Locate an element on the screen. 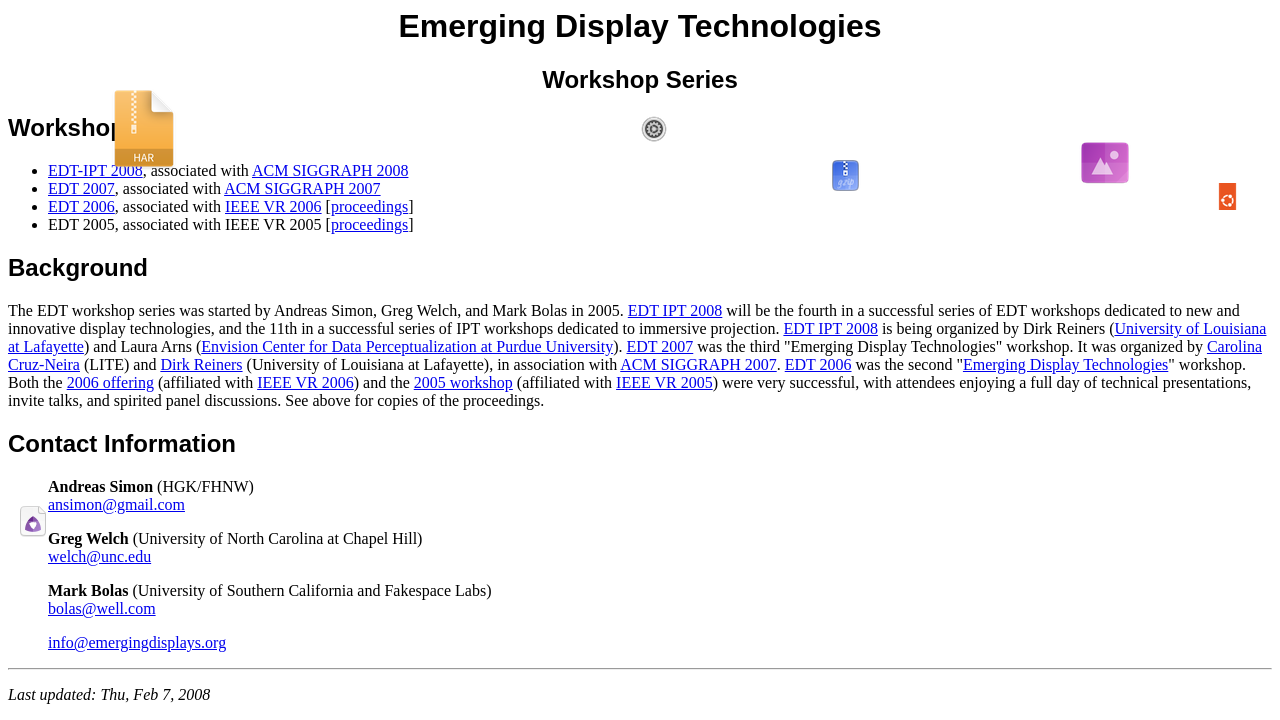  view file properties and settings is located at coordinates (654, 129).